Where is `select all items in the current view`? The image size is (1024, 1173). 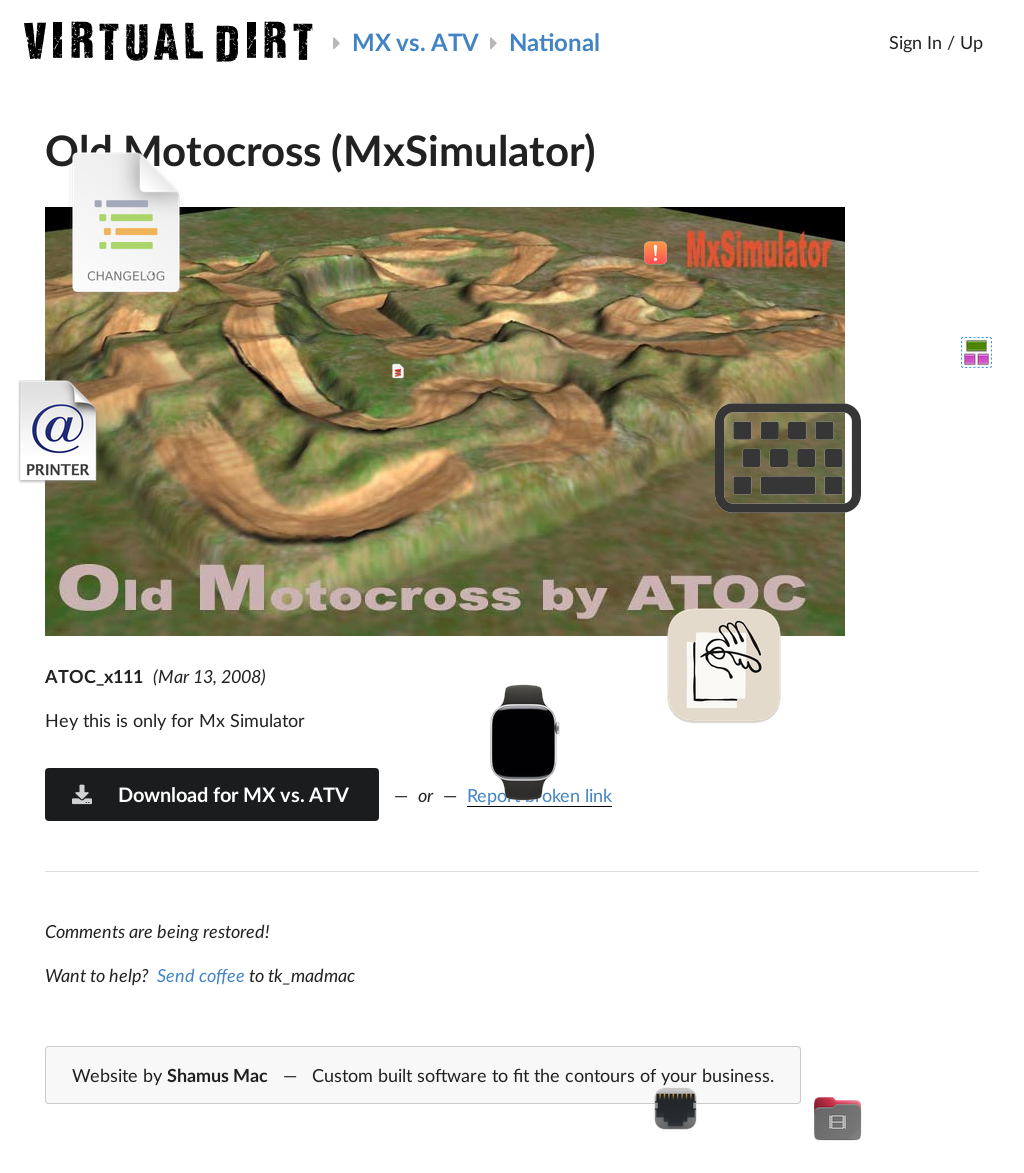 select all items in the current view is located at coordinates (976, 352).